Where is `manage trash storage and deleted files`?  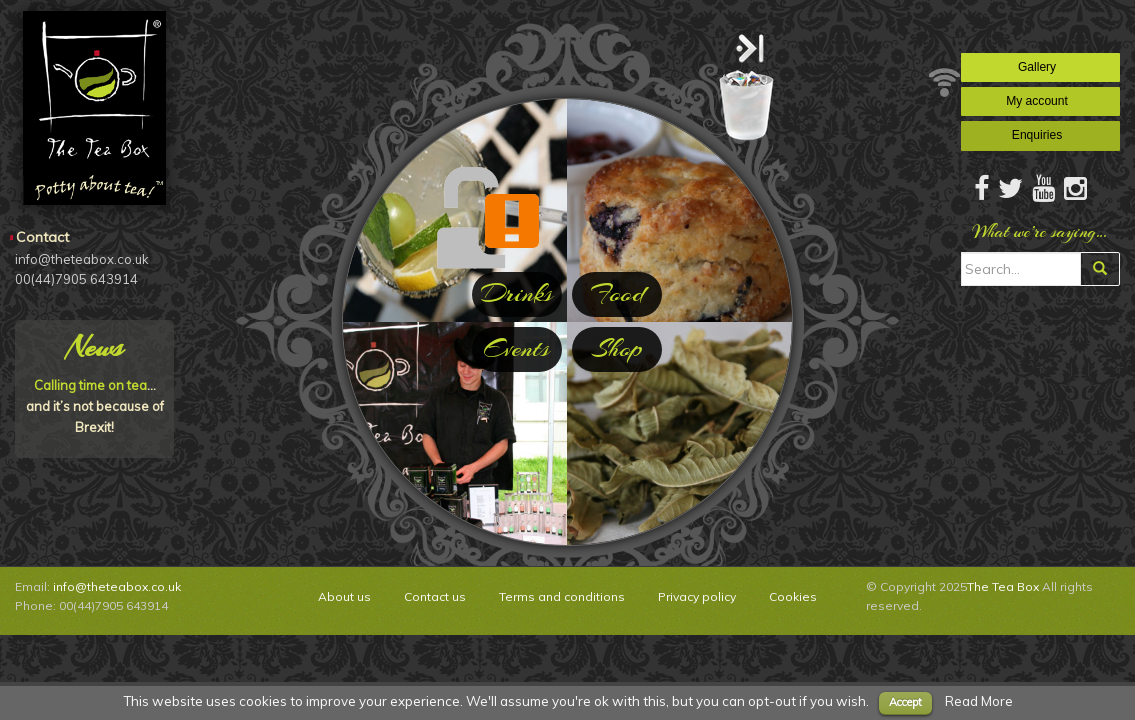 manage trash storage and deleted files is located at coordinates (746, 106).